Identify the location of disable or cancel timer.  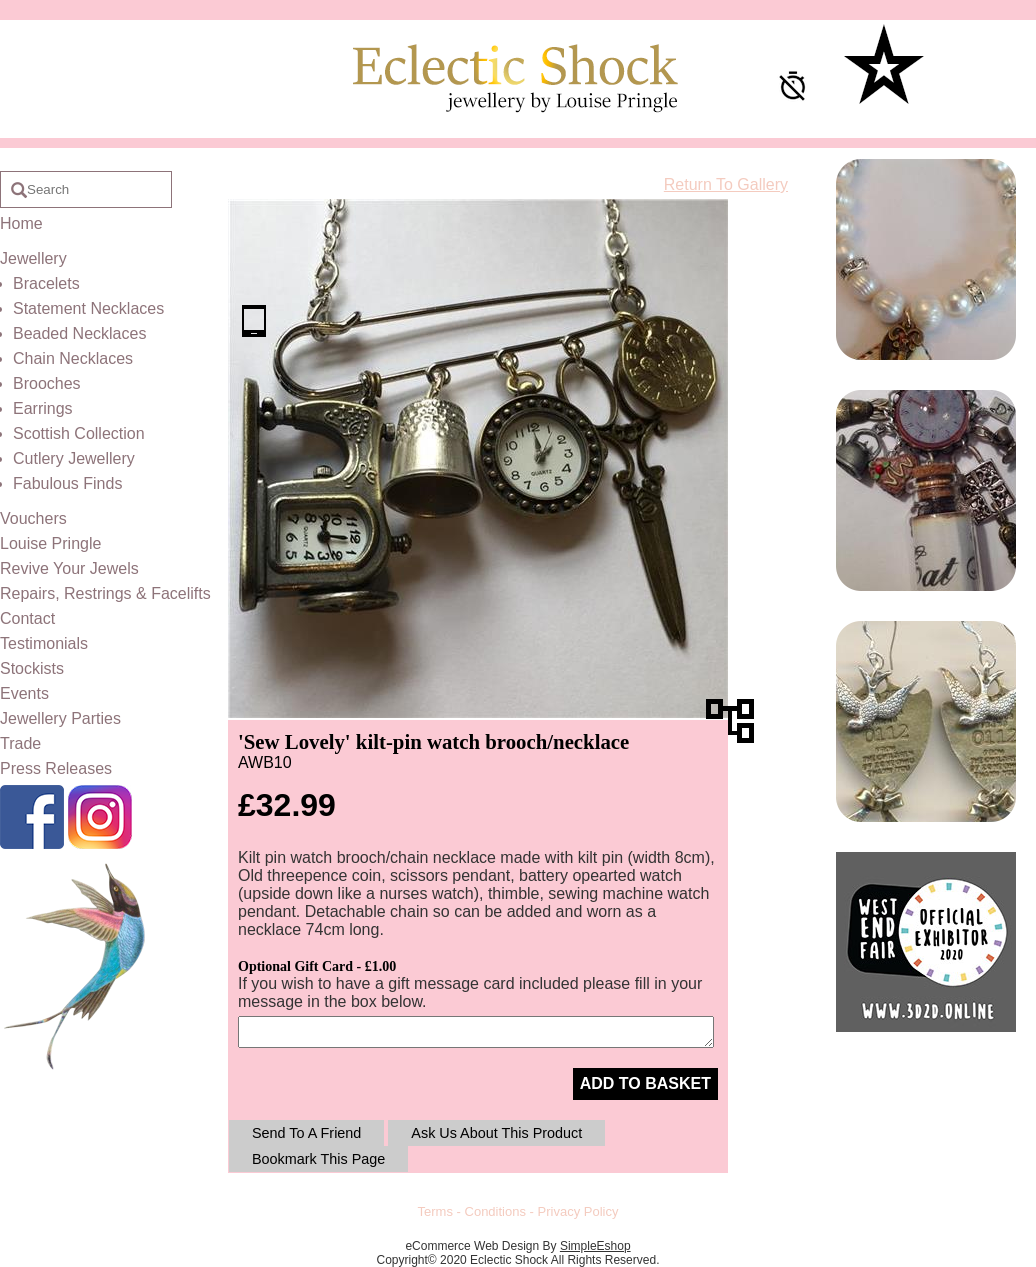
(793, 86).